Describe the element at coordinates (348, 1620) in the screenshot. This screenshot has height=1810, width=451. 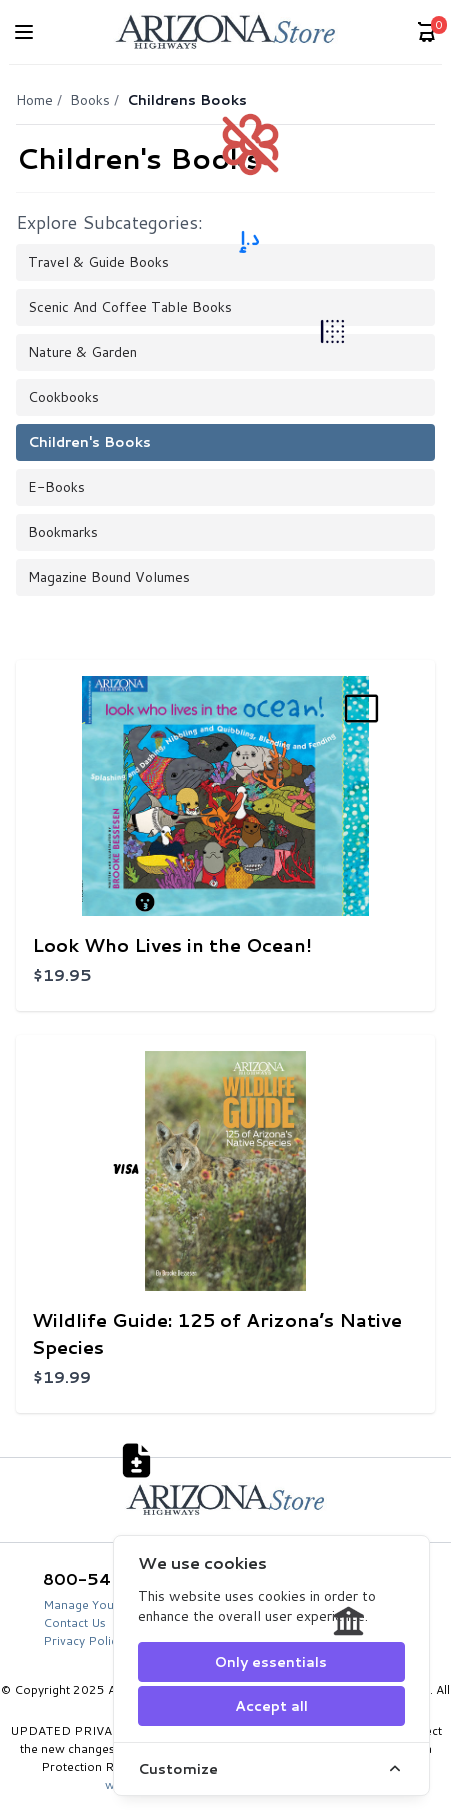
I see `view nearby museums or cultural attractions` at that location.